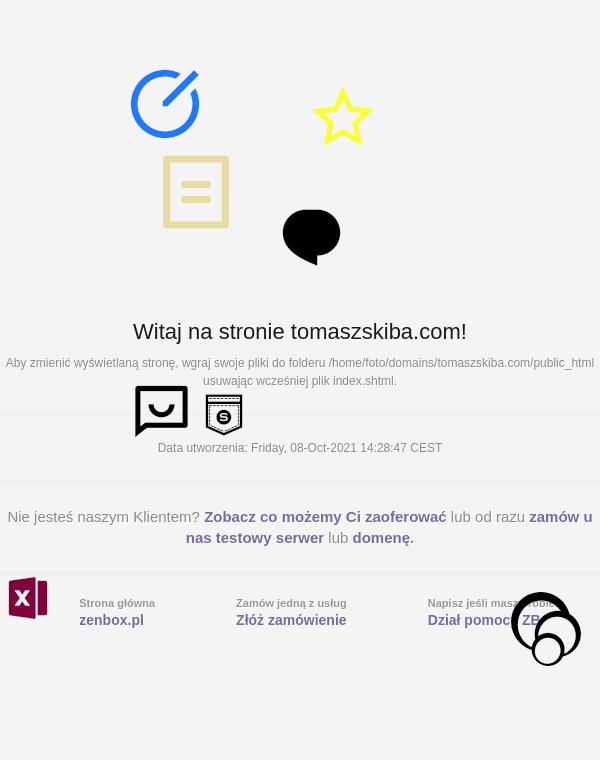  I want to click on view invoice or billing details, so click(196, 192).